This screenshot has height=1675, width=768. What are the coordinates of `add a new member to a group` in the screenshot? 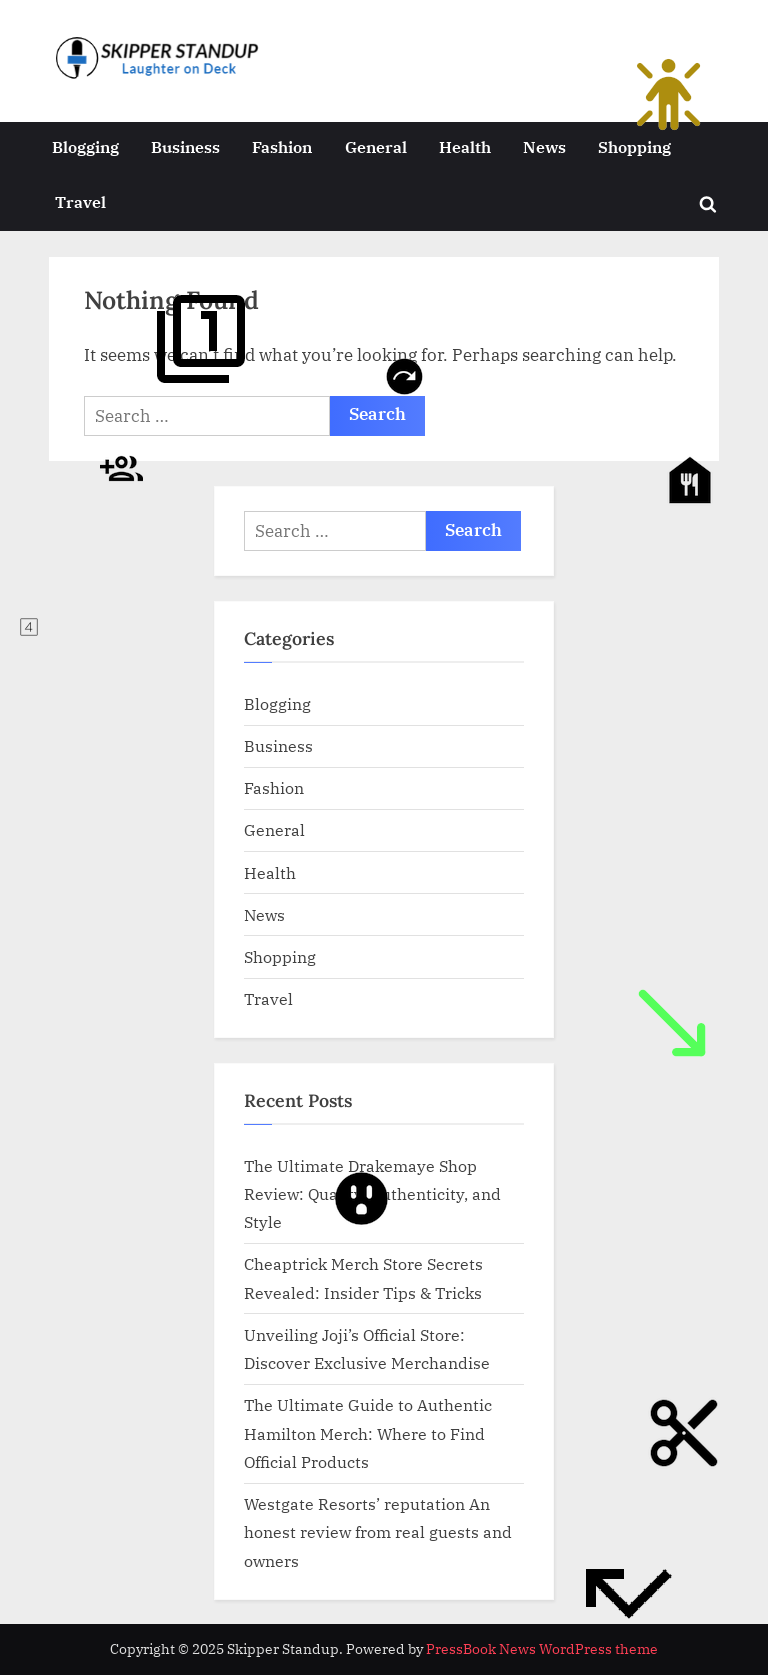 It's located at (121, 468).